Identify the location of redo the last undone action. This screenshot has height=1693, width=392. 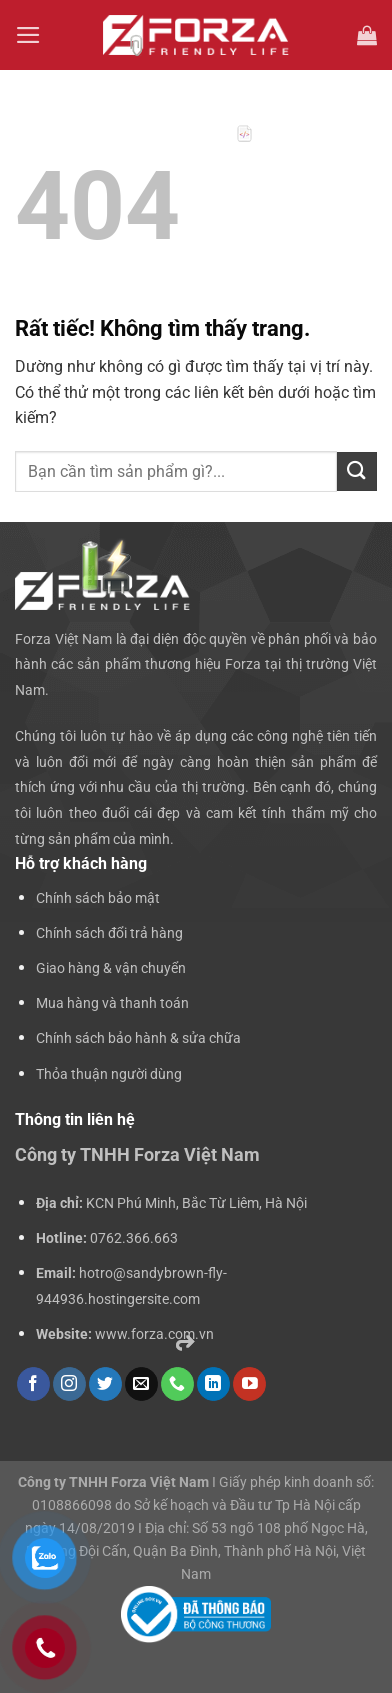
(185, 1343).